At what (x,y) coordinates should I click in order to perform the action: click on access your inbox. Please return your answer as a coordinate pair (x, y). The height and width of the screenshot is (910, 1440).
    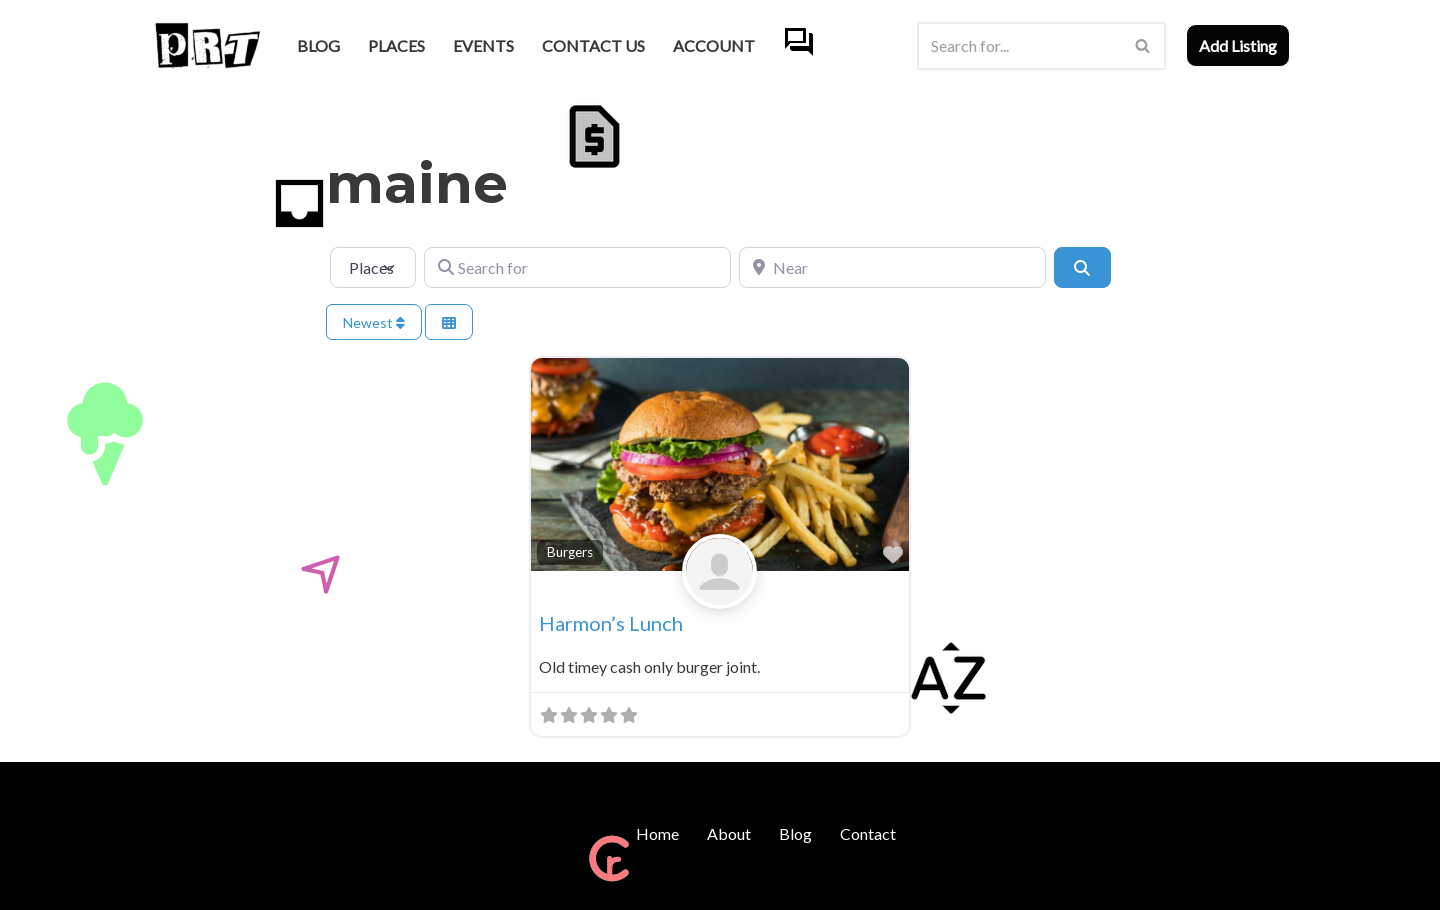
    Looking at the image, I should click on (299, 203).